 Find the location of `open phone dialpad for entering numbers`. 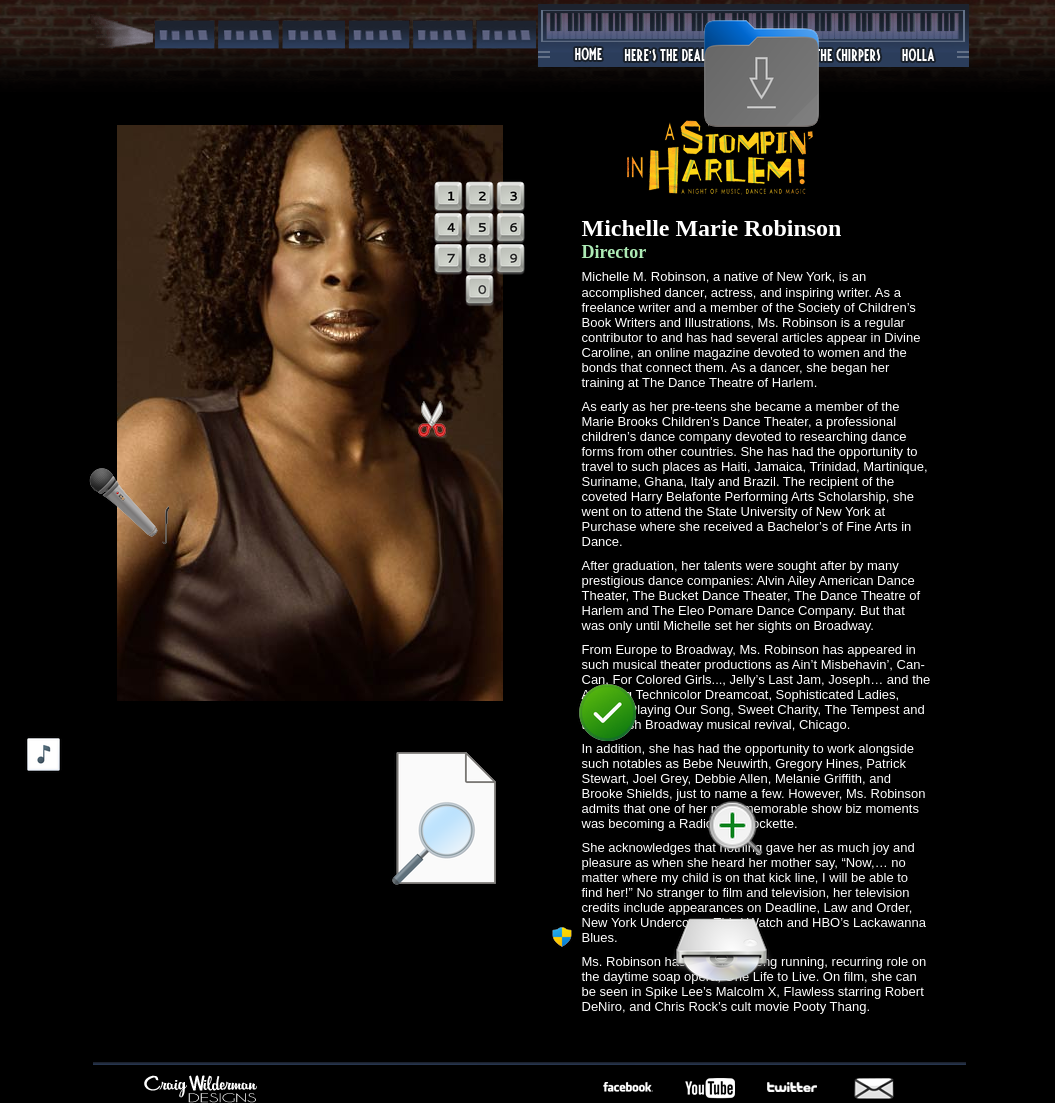

open phone dialpad for entering numbers is located at coordinates (480, 243).